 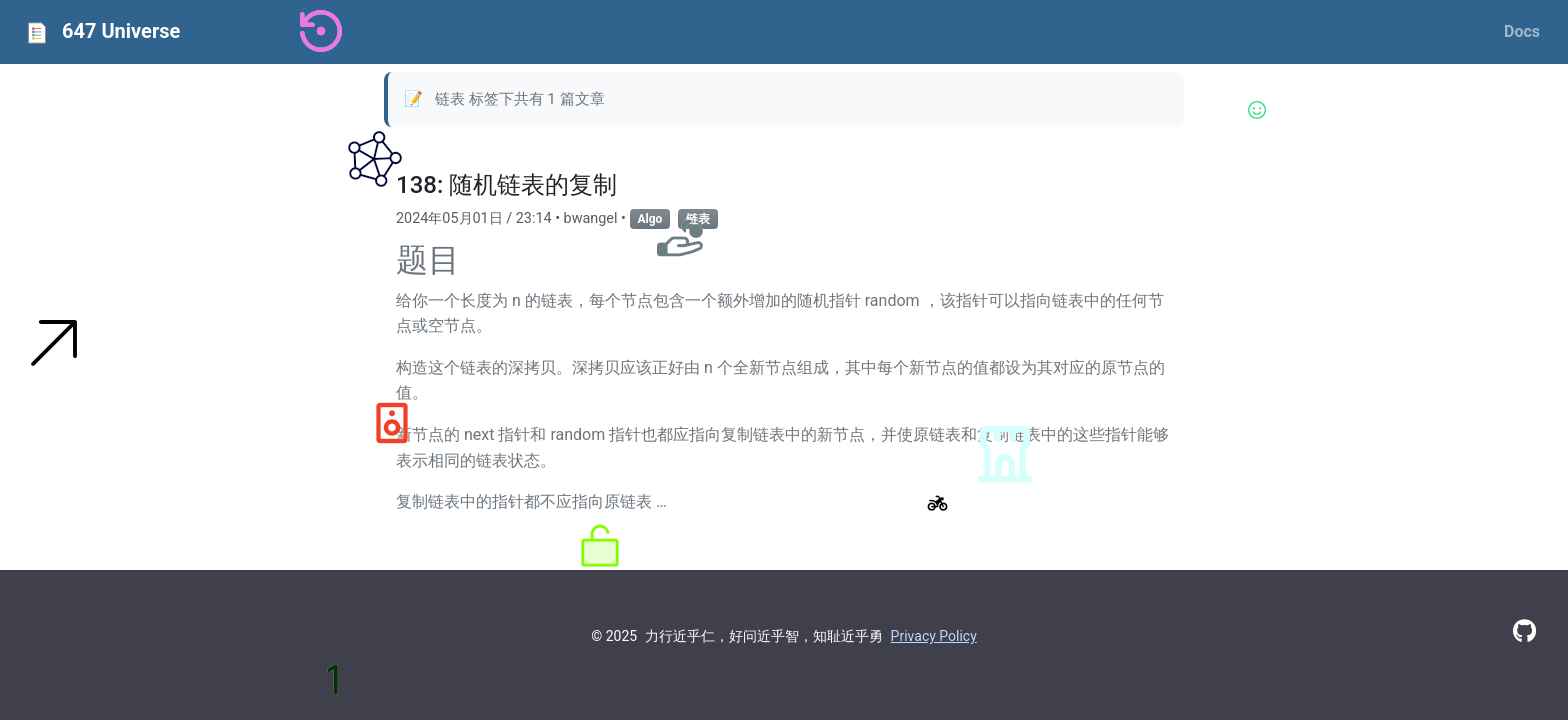 I want to click on open link in new tab or window, so click(x=54, y=343).